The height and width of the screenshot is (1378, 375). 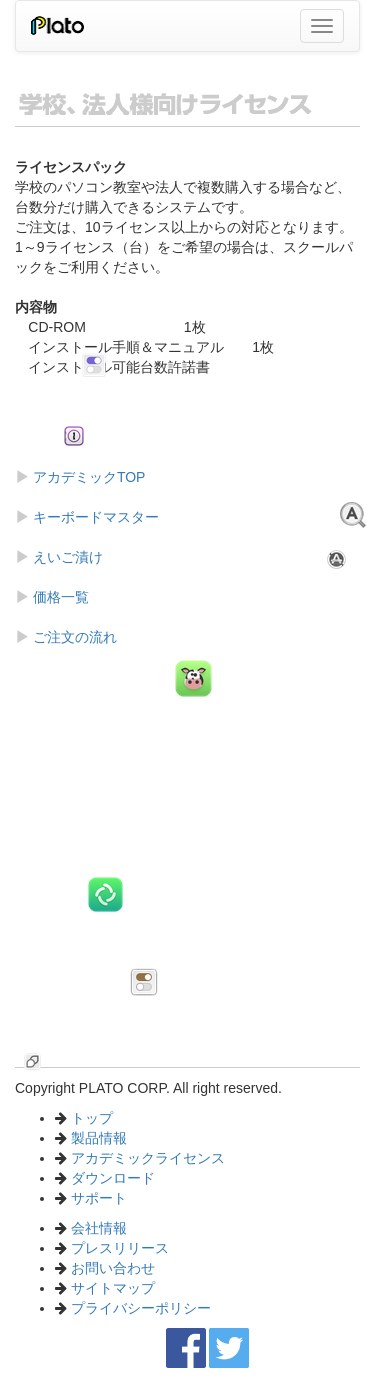 I want to click on open the Secrets password manager app, so click(x=74, y=436).